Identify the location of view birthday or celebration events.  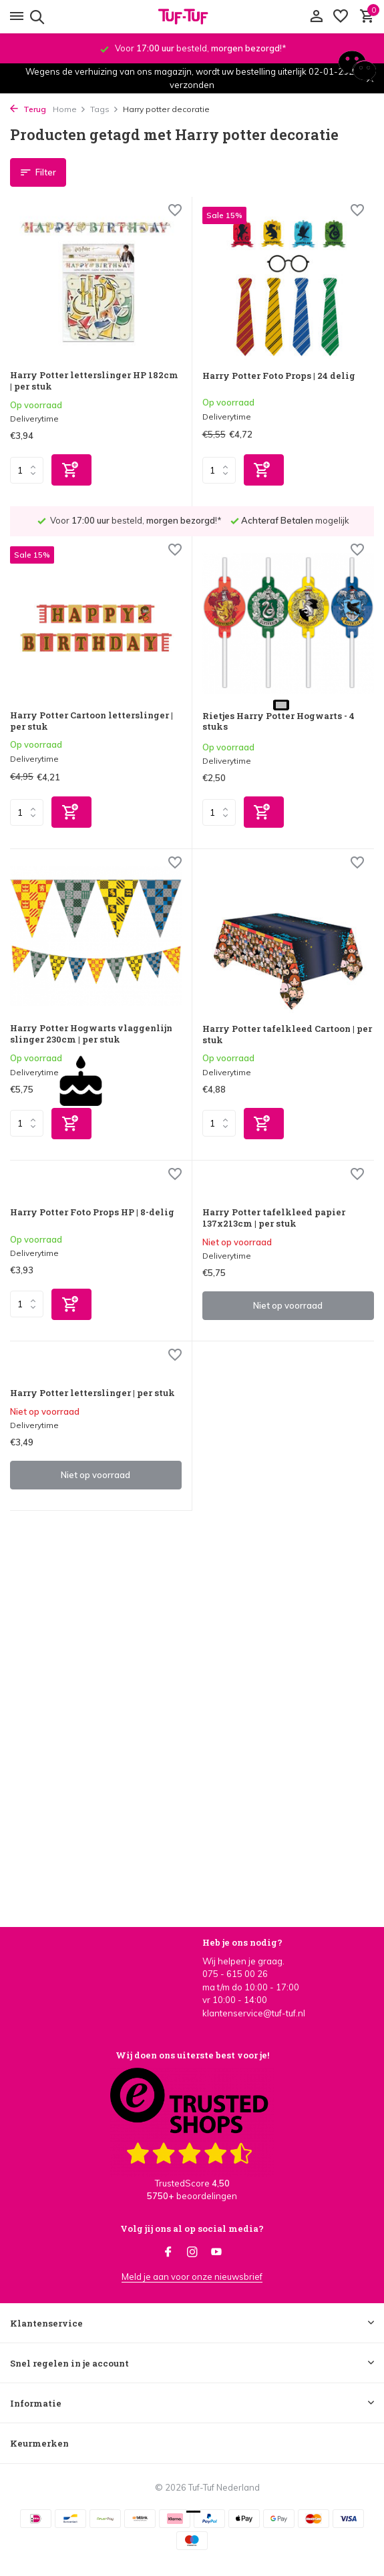
(81, 1083).